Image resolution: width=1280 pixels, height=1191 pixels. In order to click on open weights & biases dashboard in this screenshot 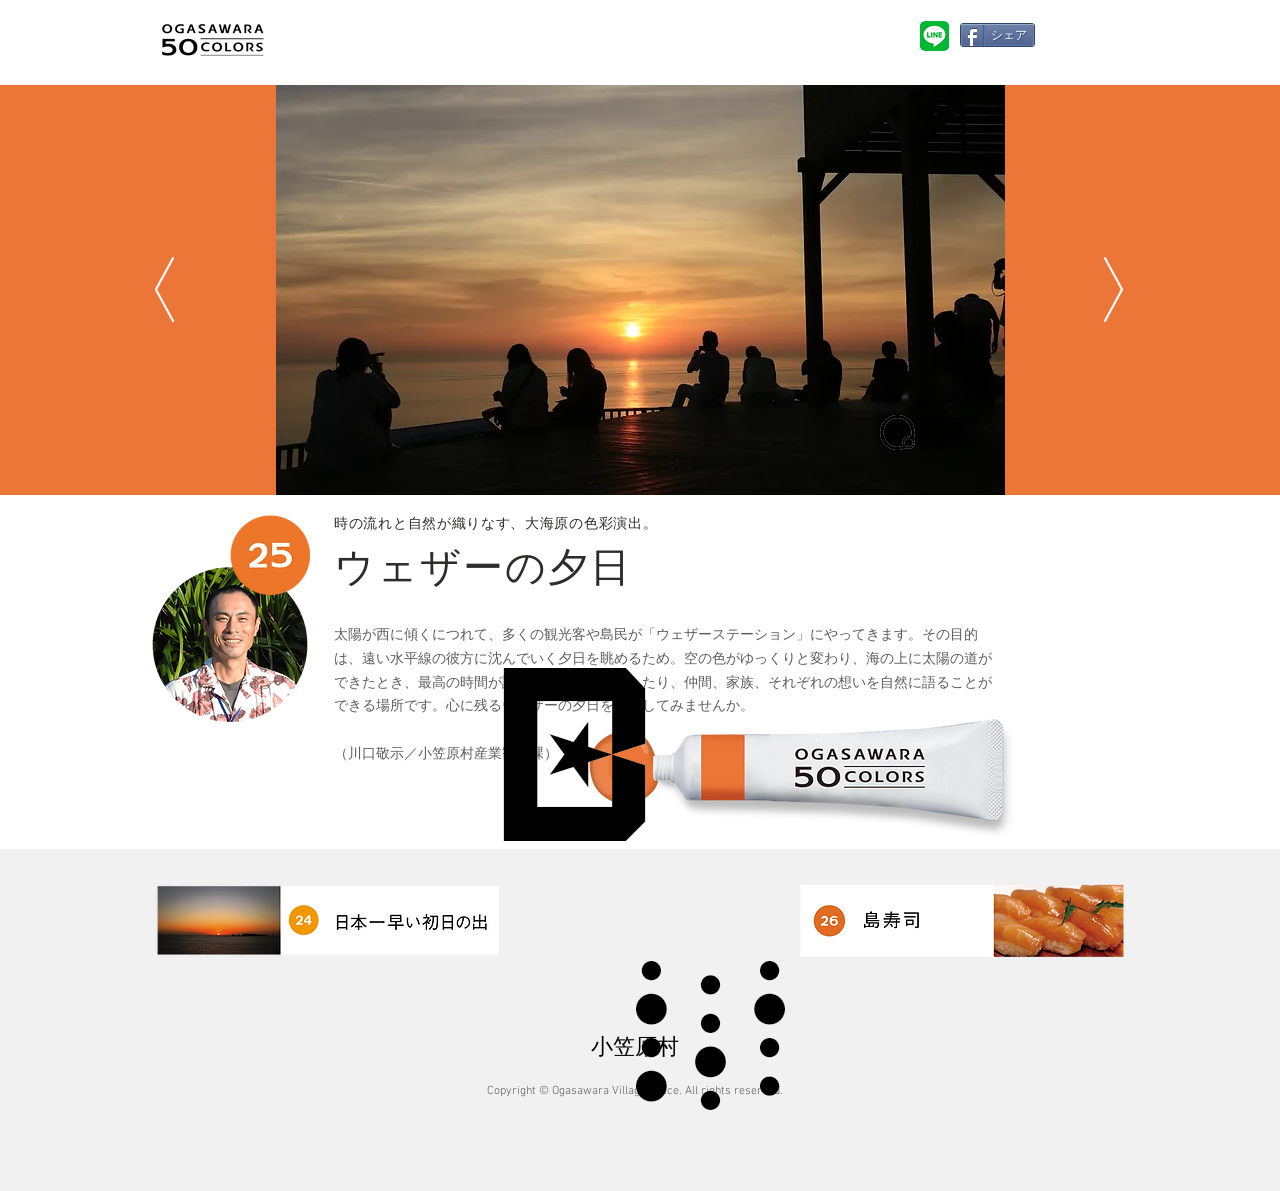, I will do `click(710, 1035)`.